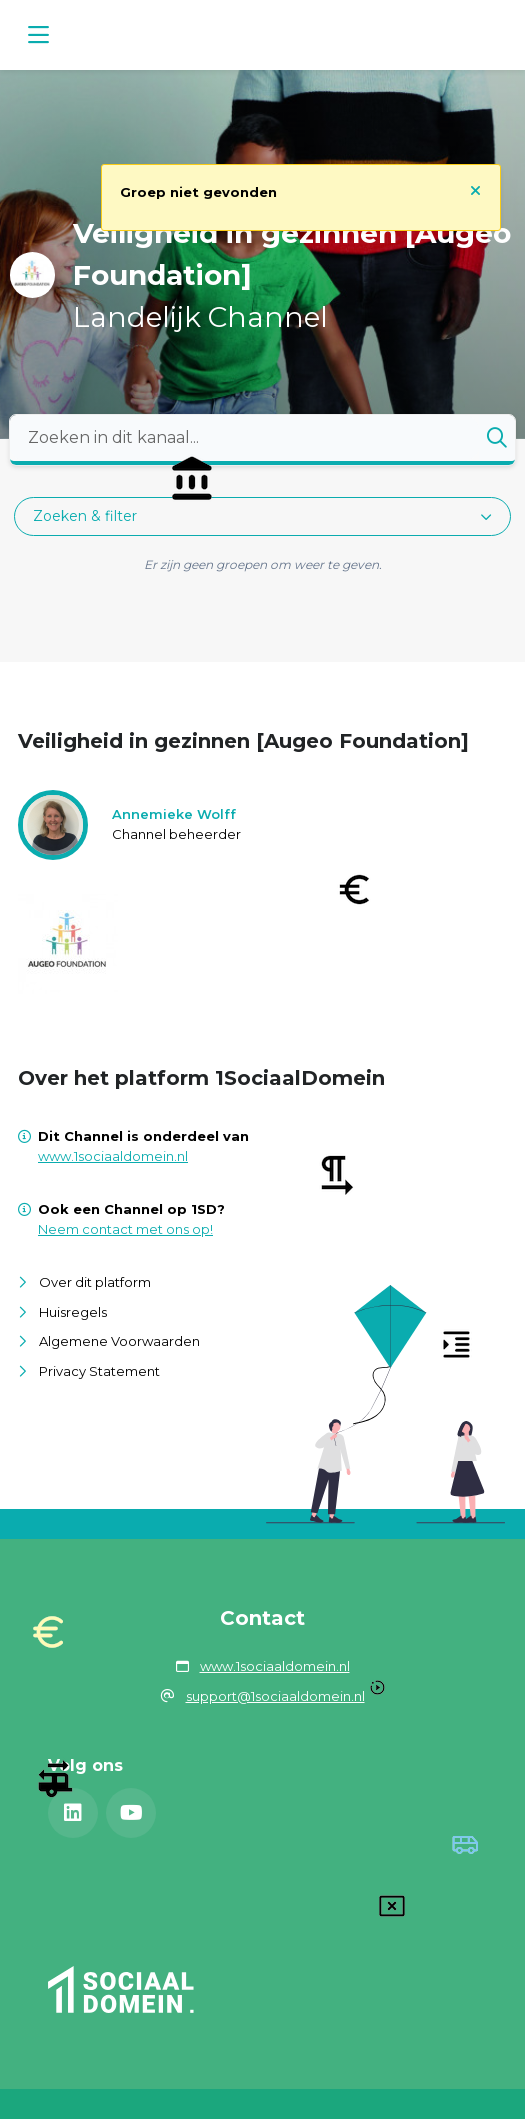  I want to click on access bank or financial account, so click(193, 479).